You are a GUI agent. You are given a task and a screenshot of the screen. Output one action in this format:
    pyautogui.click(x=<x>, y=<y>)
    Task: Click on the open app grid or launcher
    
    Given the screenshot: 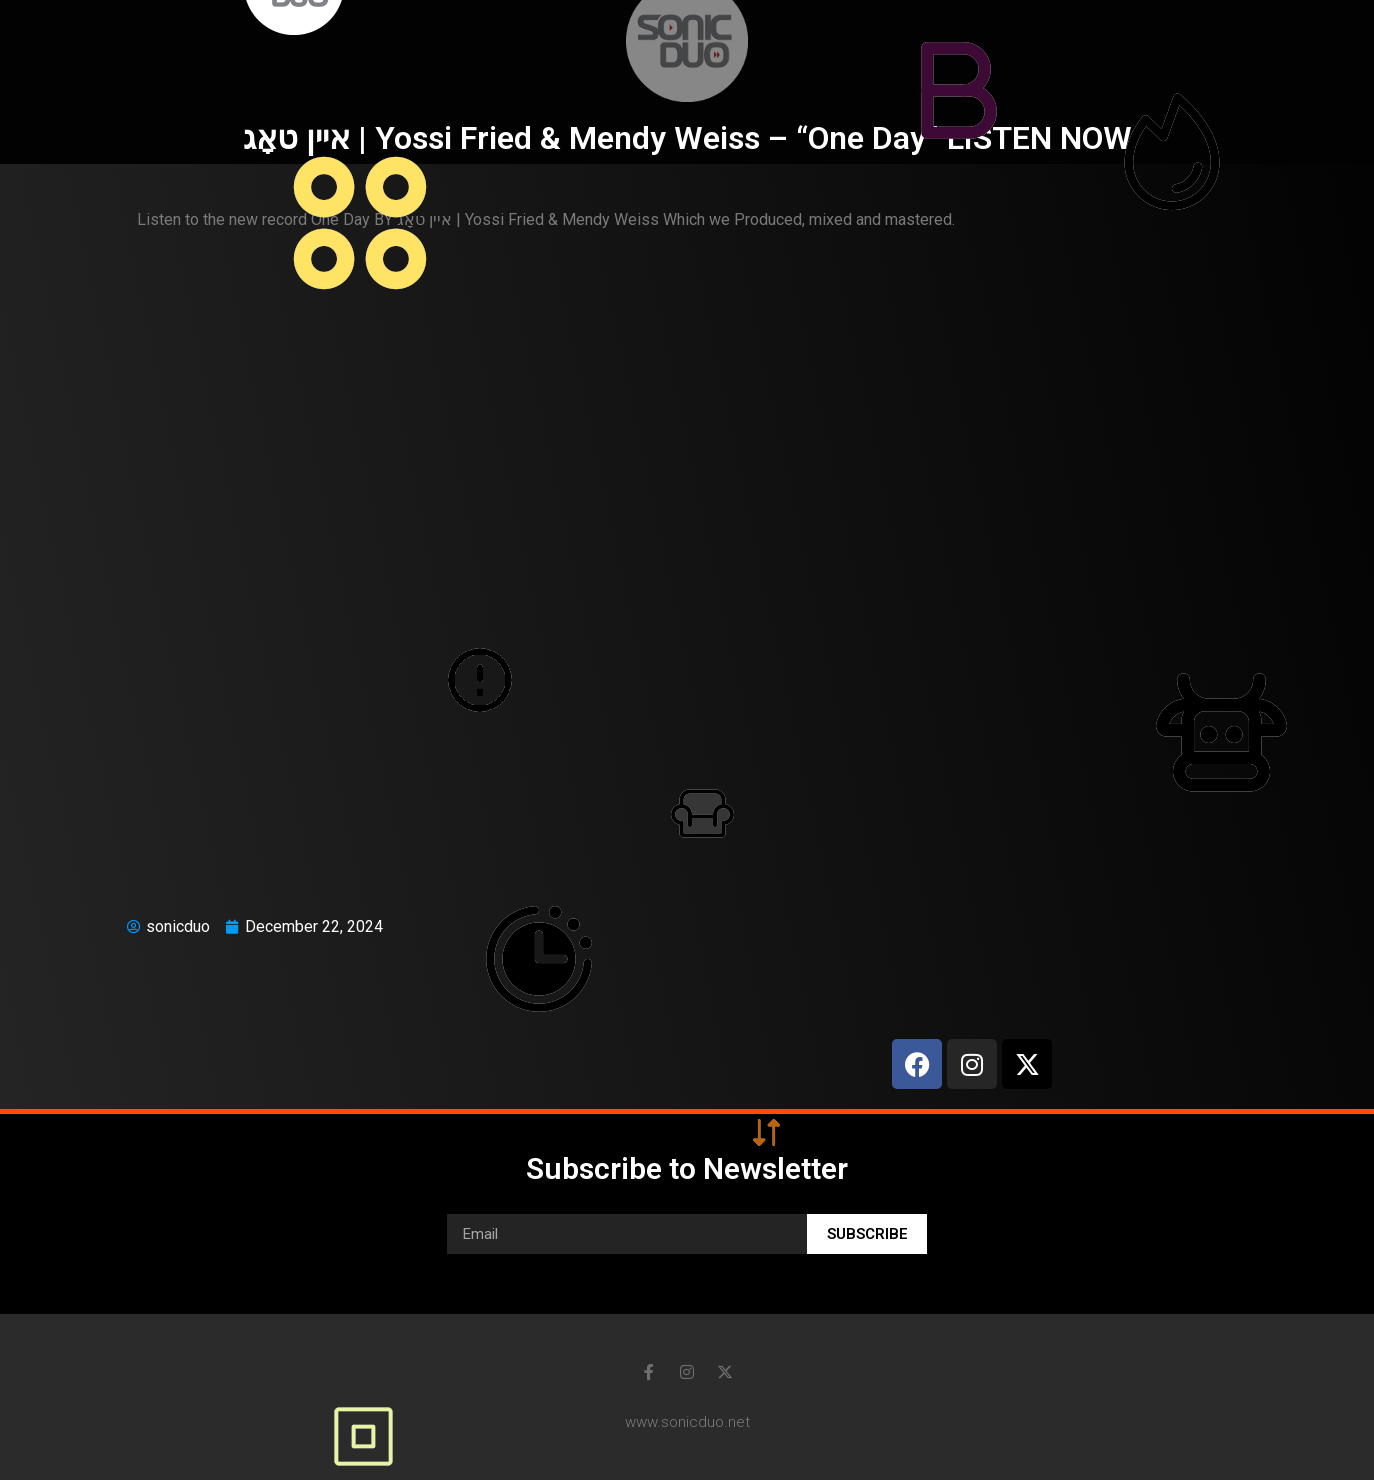 What is the action you would take?
    pyautogui.click(x=360, y=223)
    